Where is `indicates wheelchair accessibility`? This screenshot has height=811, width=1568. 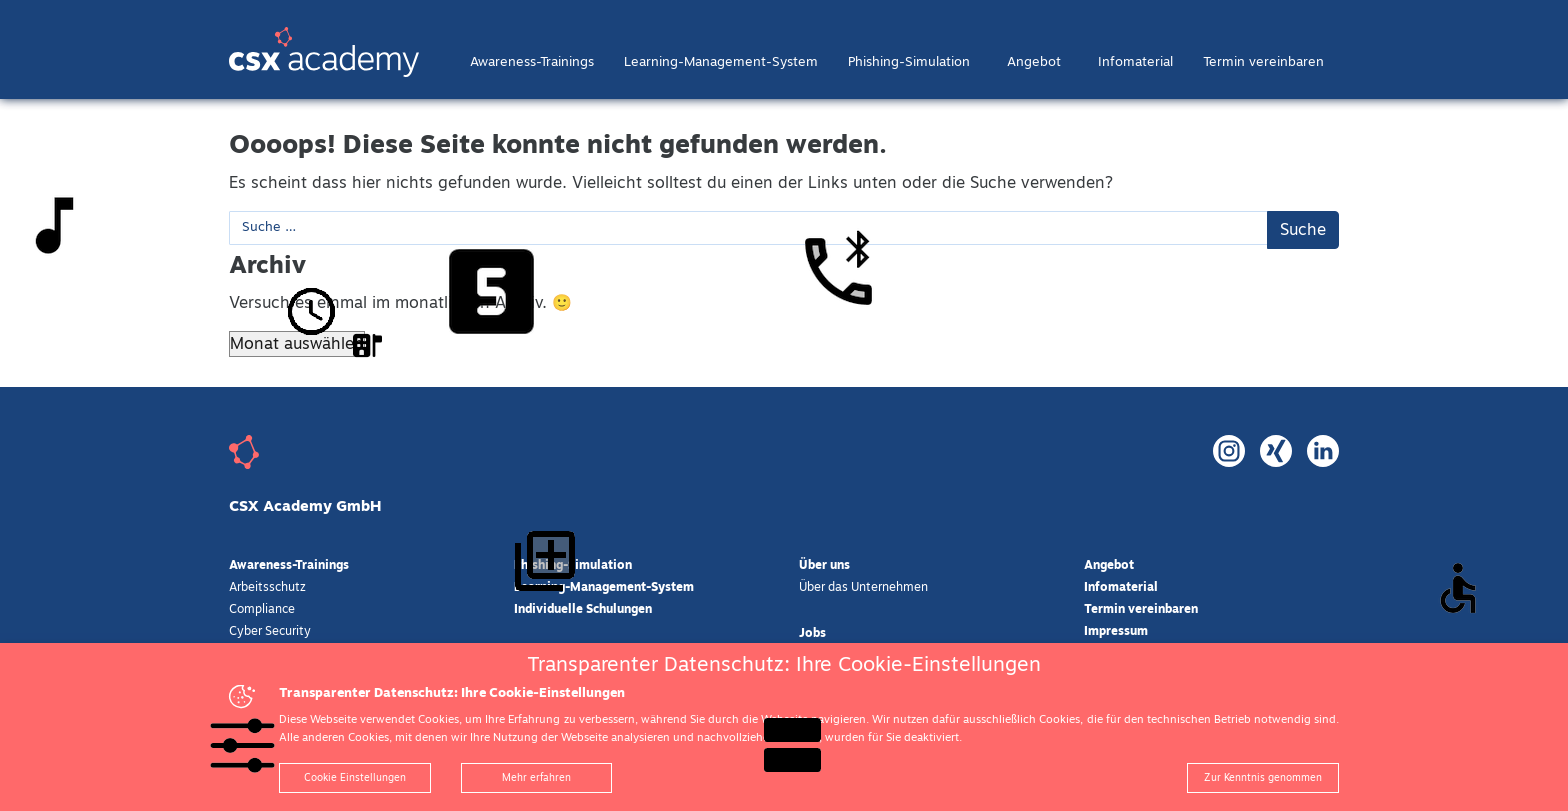 indicates wheelchair accessibility is located at coordinates (1458, 588).